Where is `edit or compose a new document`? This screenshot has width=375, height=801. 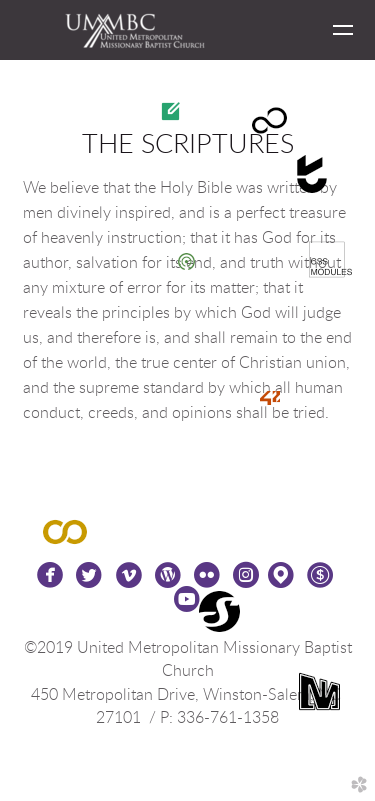
edit or compose a new document is located at coordinates (170, 111).